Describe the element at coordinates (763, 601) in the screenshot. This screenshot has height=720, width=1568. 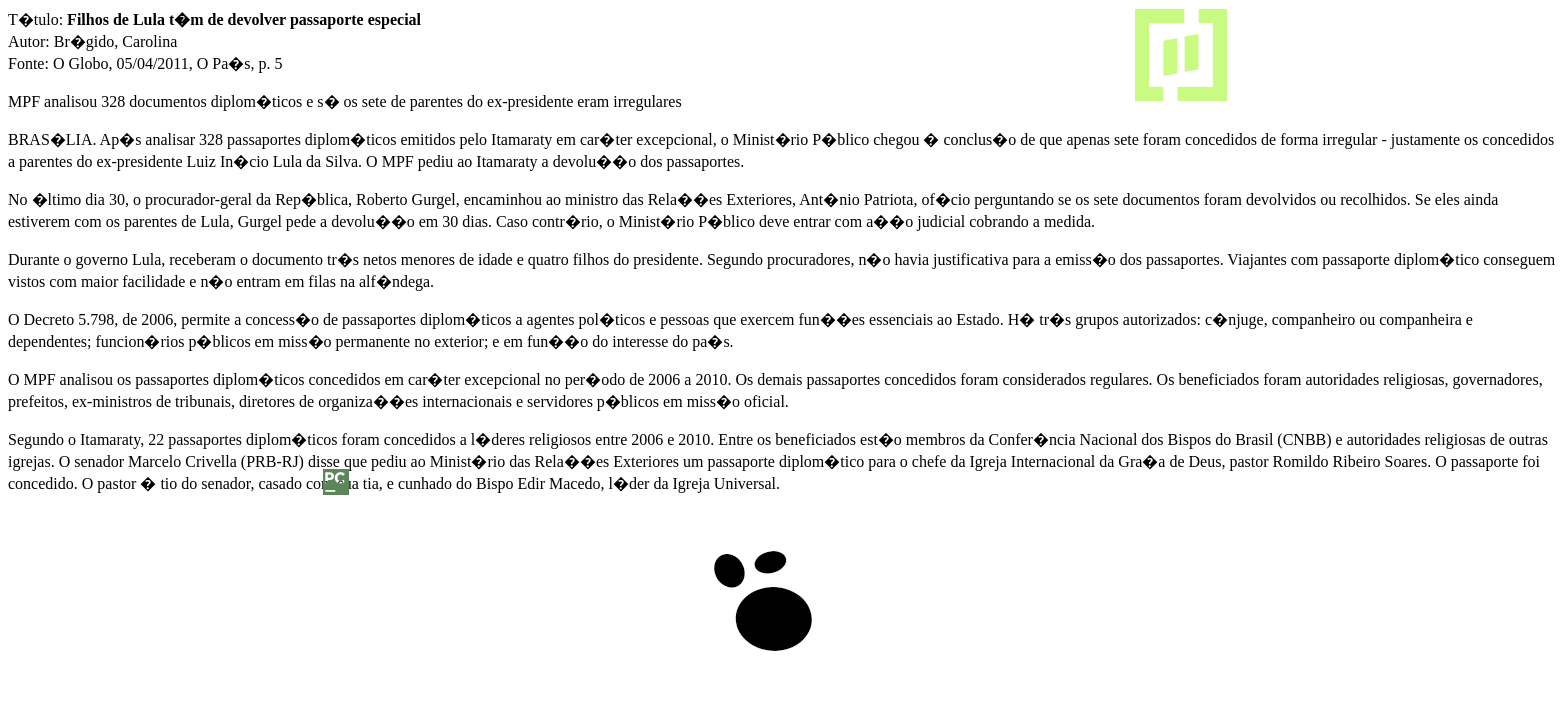
I see `open Logseq knowledge management app` at that location.